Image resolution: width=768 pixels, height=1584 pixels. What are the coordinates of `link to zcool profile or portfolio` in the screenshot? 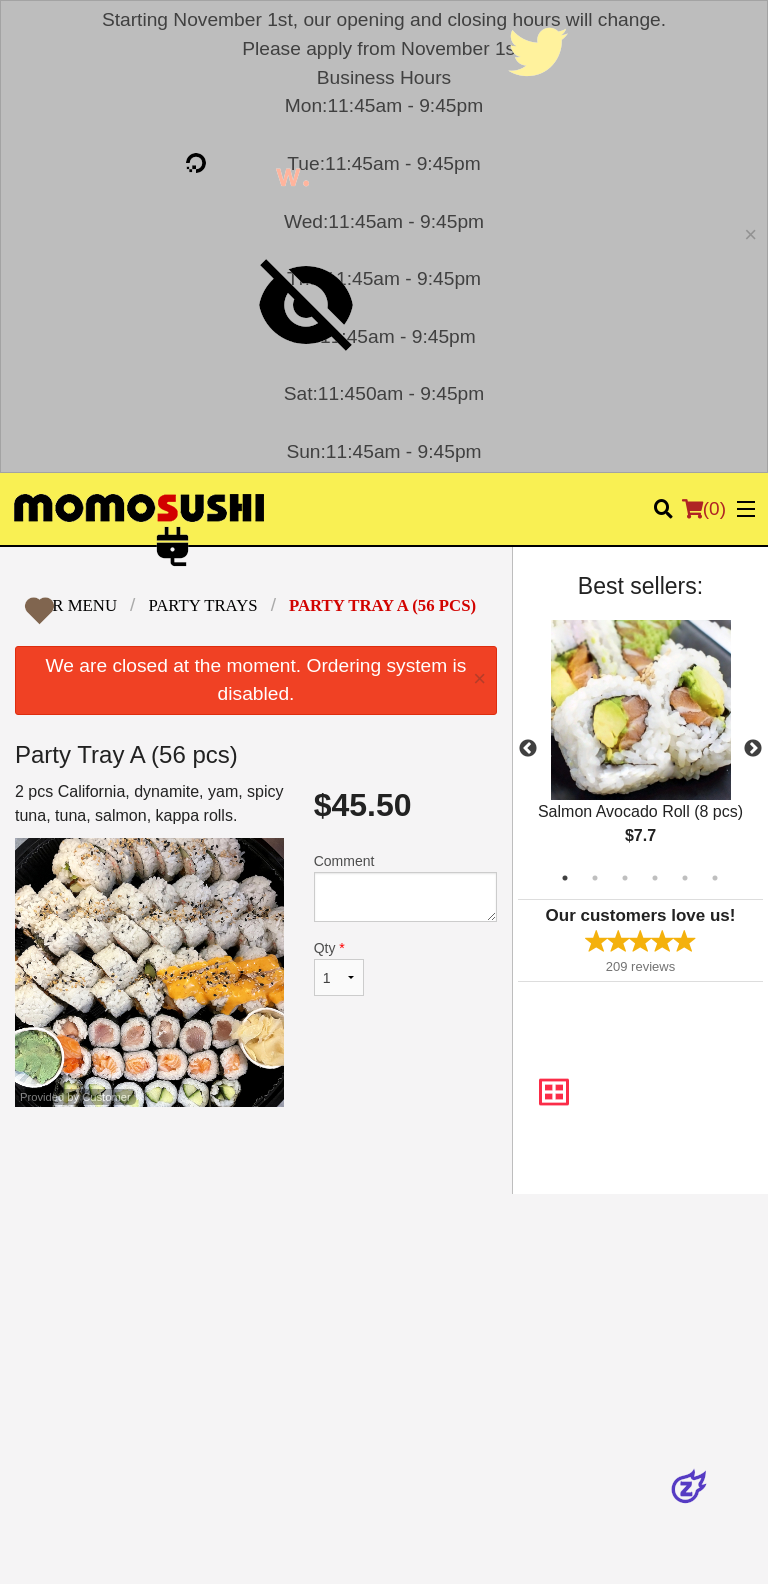 It's located at (689, 1486).